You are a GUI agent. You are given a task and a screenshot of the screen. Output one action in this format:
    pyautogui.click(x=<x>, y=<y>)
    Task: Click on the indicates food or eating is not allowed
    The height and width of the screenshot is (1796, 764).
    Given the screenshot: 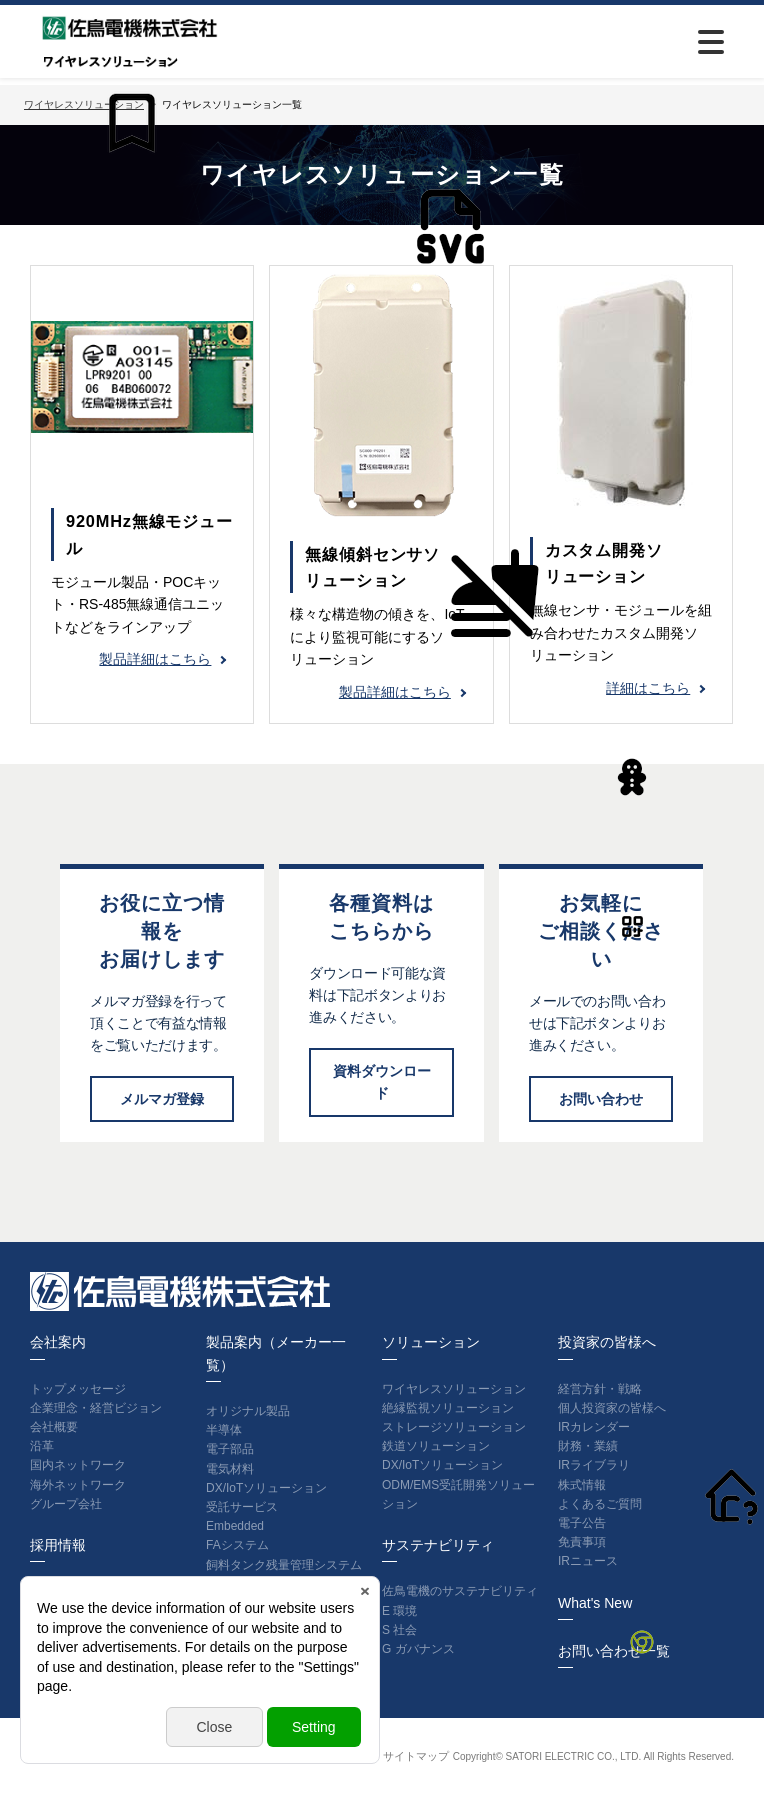 What is the action you would take?
    pyautogui.click(x=495, y=593)
    